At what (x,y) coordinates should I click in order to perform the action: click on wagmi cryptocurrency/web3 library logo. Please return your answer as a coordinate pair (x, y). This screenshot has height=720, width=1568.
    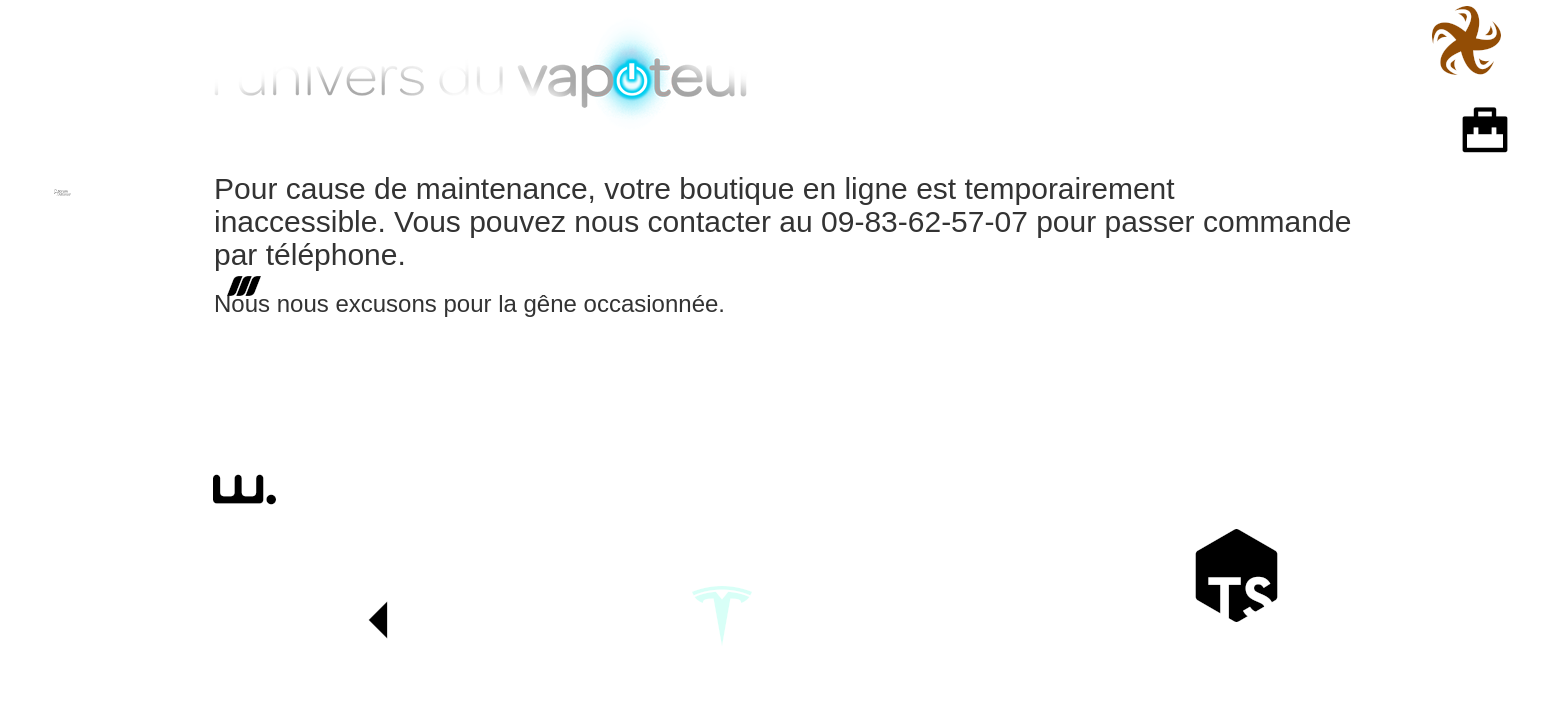
    Looking at the image, I should click on (244, 489).